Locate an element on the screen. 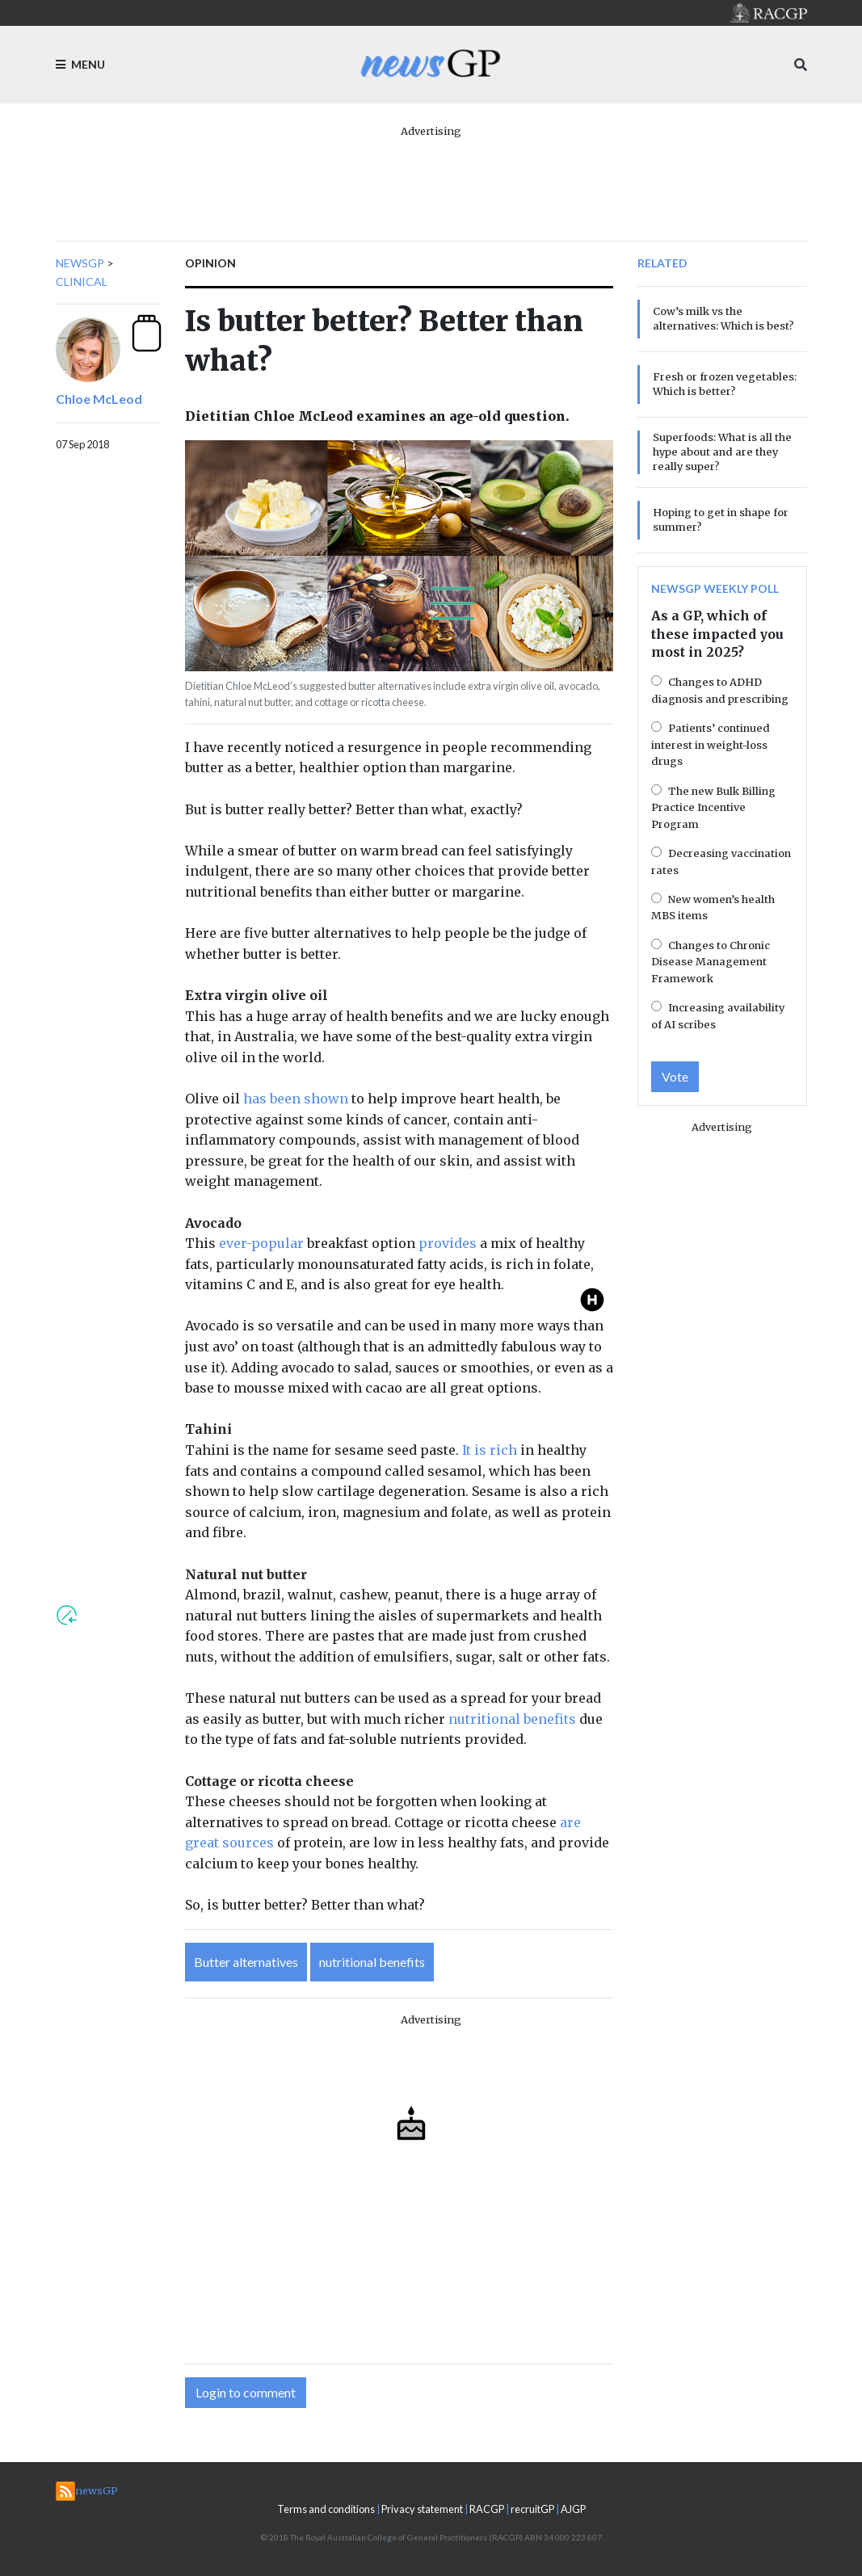 This screenshot has width=862, height=2576. view items in list format is located at coordinates (452, 603).